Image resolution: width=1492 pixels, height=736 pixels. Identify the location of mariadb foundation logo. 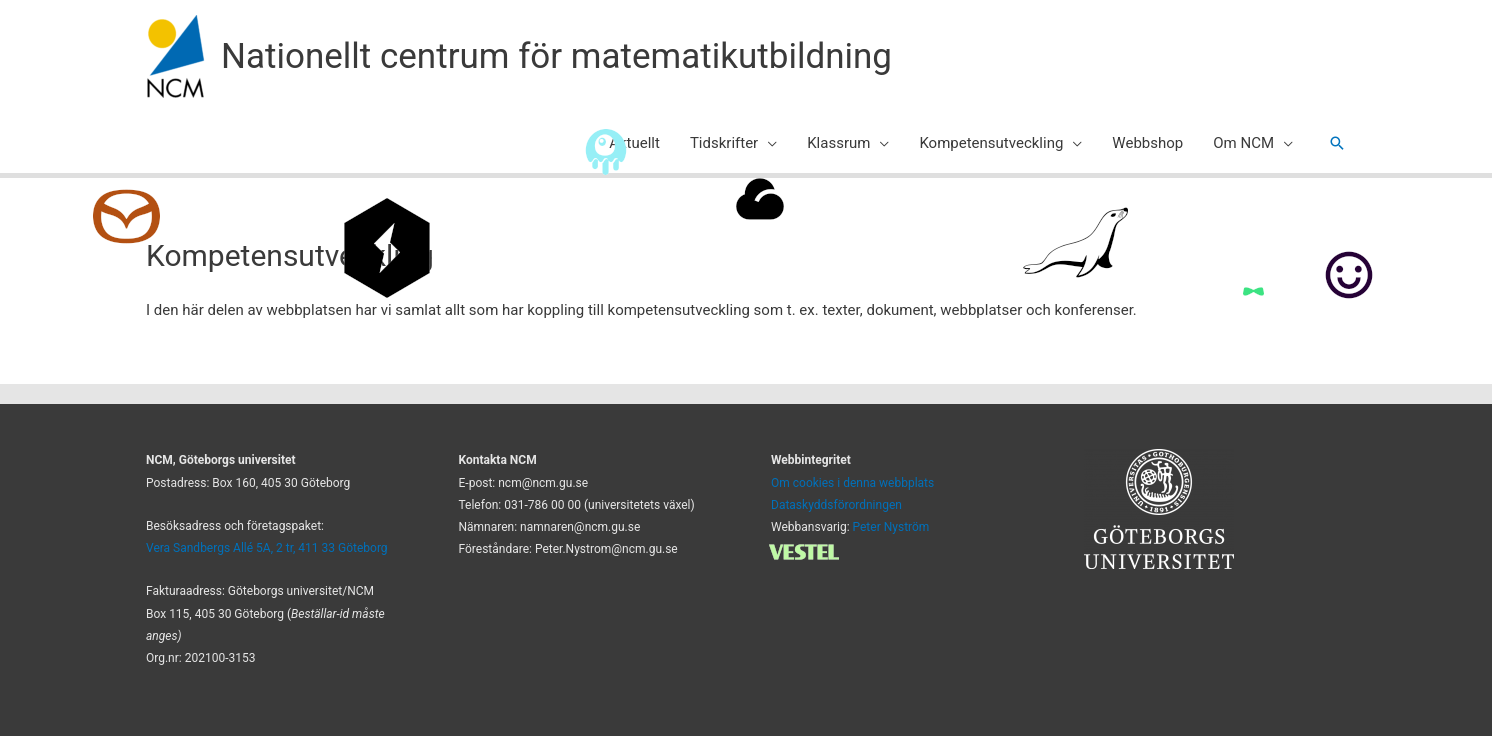
(1075, 242).